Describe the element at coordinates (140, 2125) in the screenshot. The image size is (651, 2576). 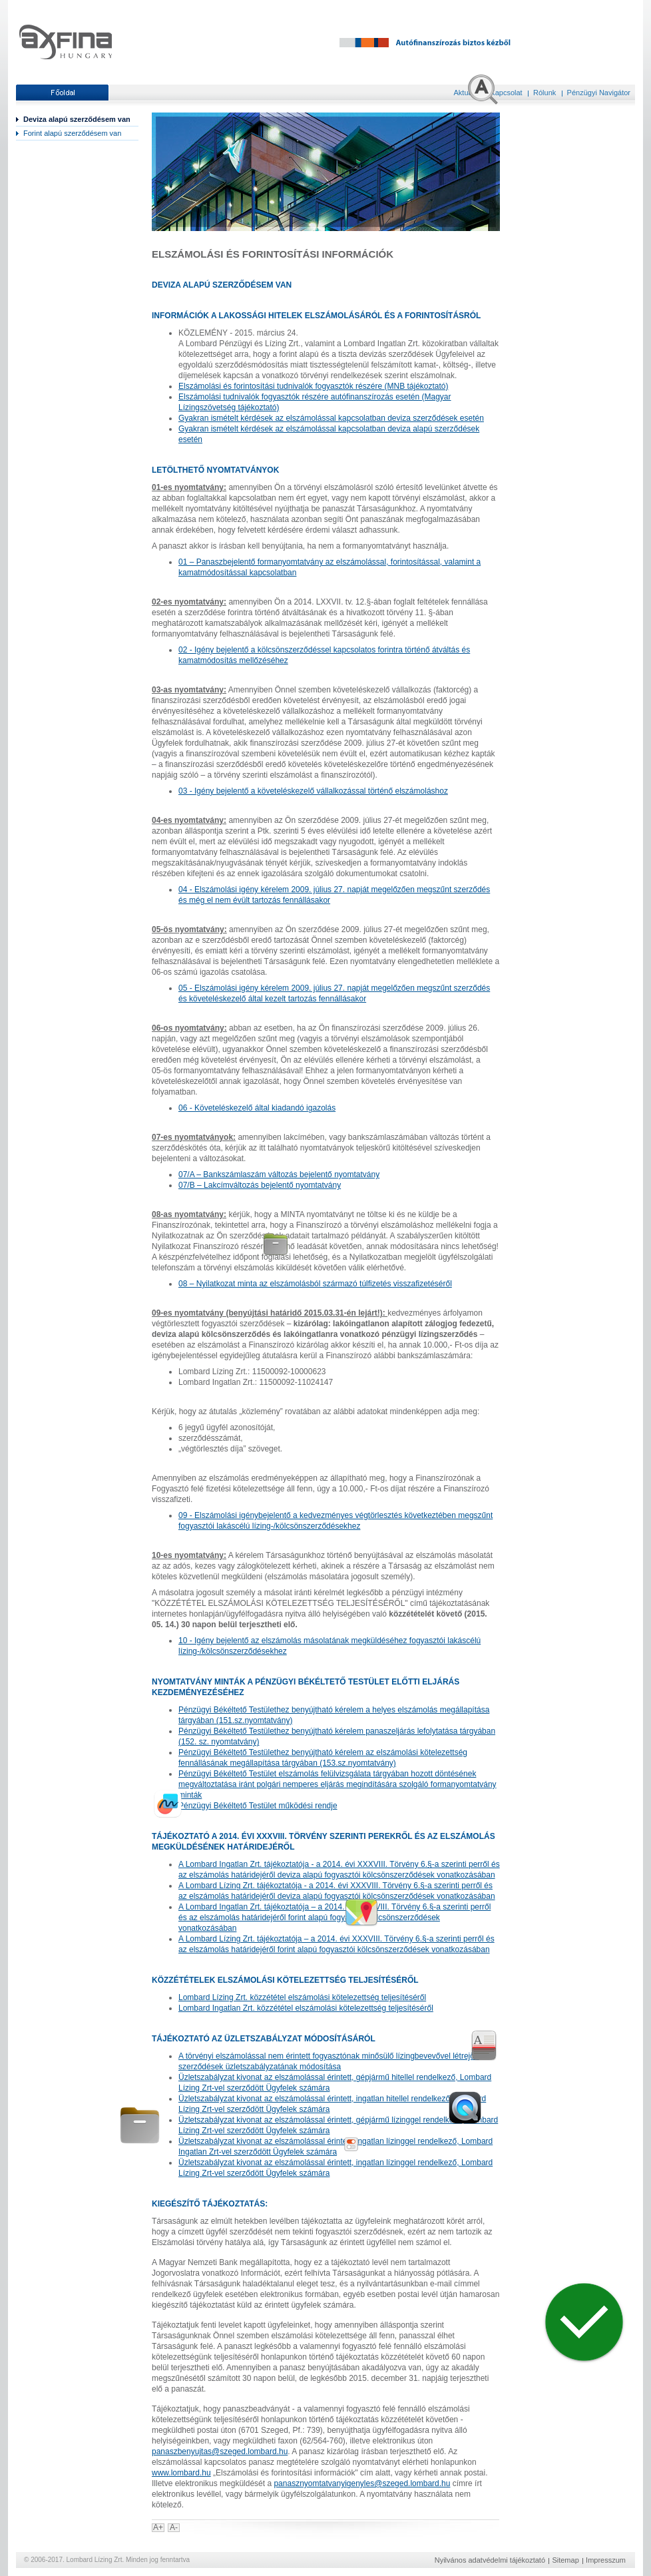
I see `open the file manager` at that location.